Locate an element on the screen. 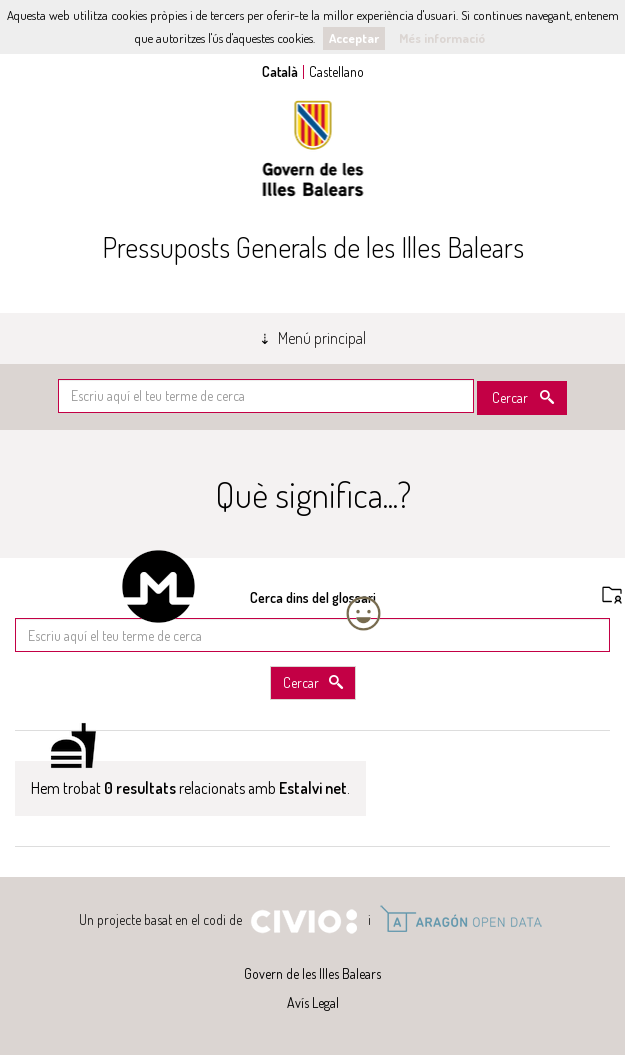 The height and width of the screenshot is (1055, 625). rate your experience positively is located at coordinates (363, 613).